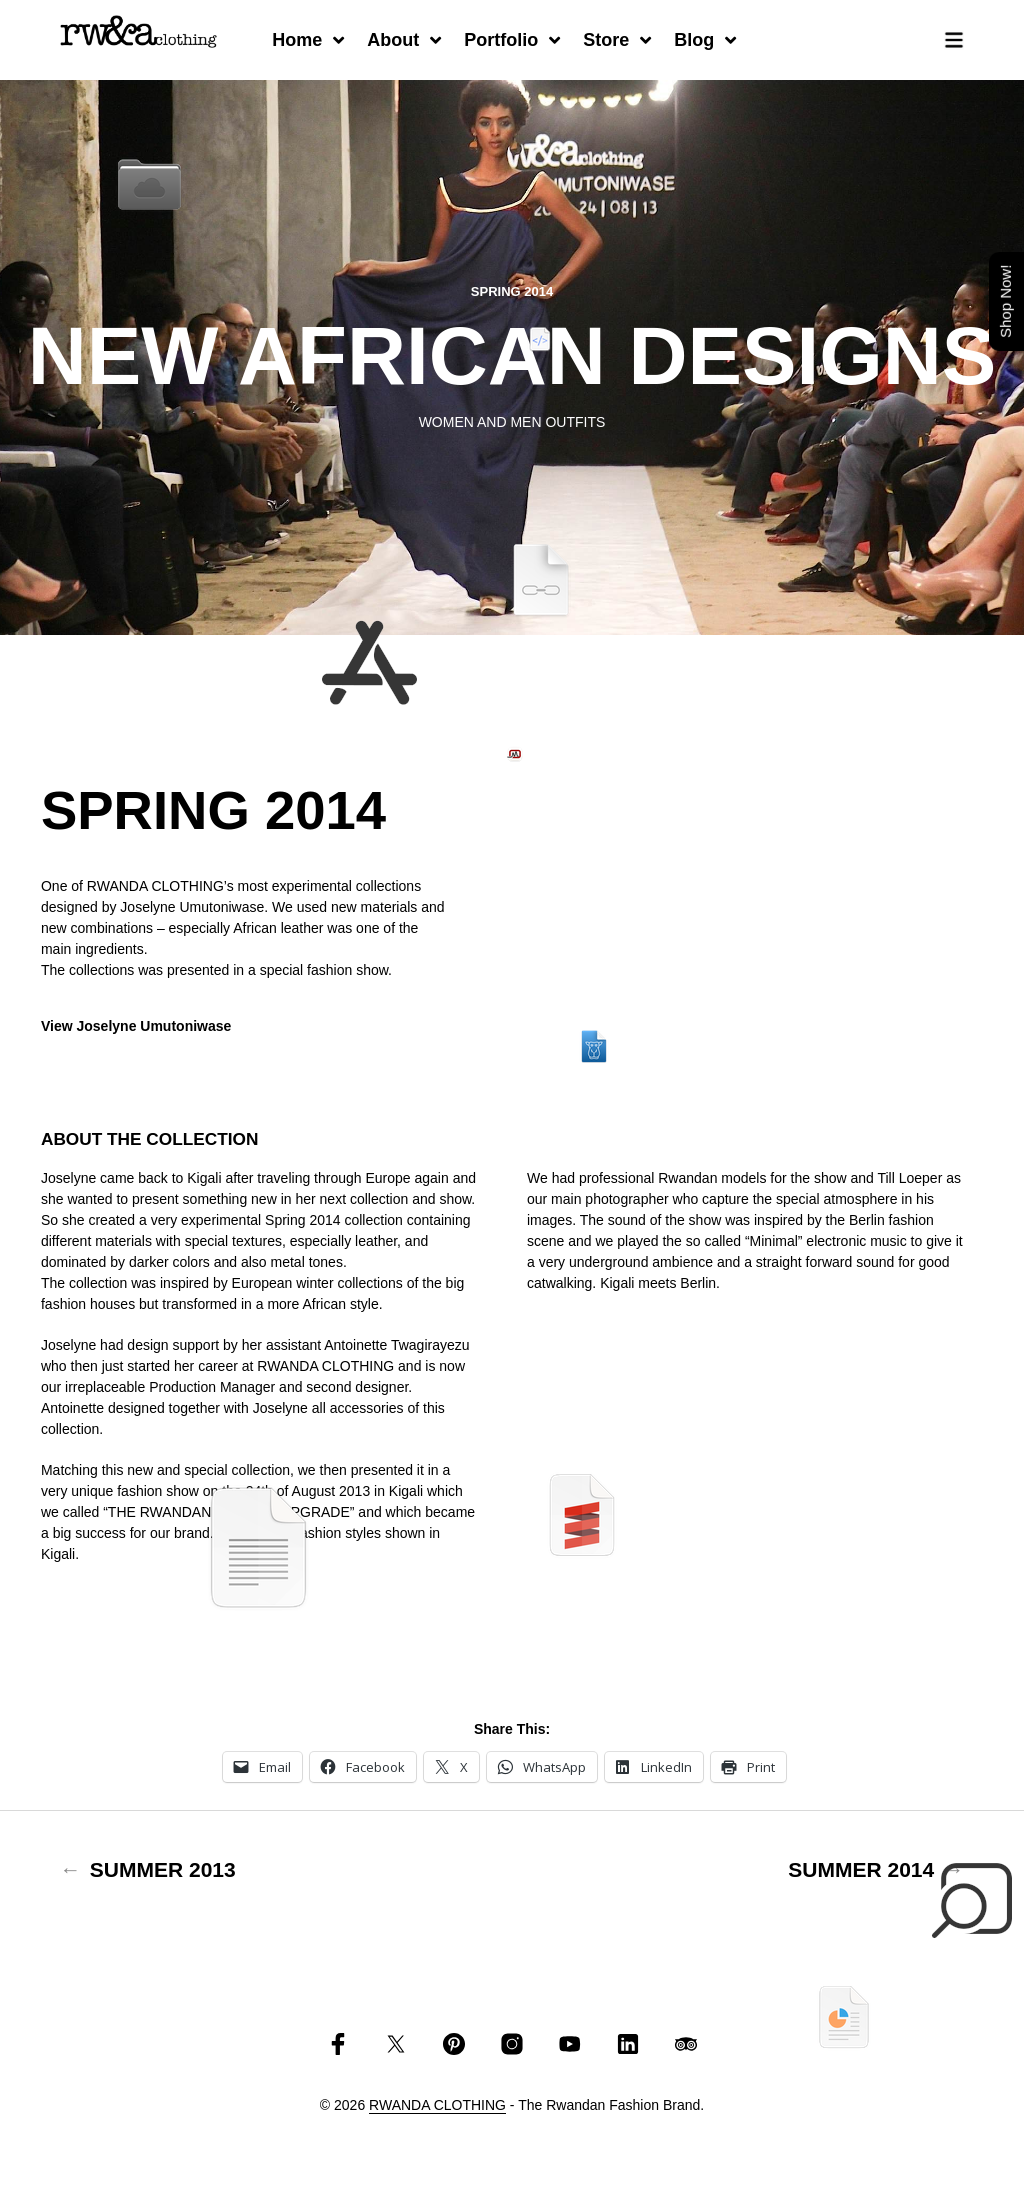 The width and height of the screenshot is (1024, 2191). What do you see at coordinates (541, 581) in the screenshot?
I see `a windows shortcut file (.lnk)` at bounding box center [541, 581].